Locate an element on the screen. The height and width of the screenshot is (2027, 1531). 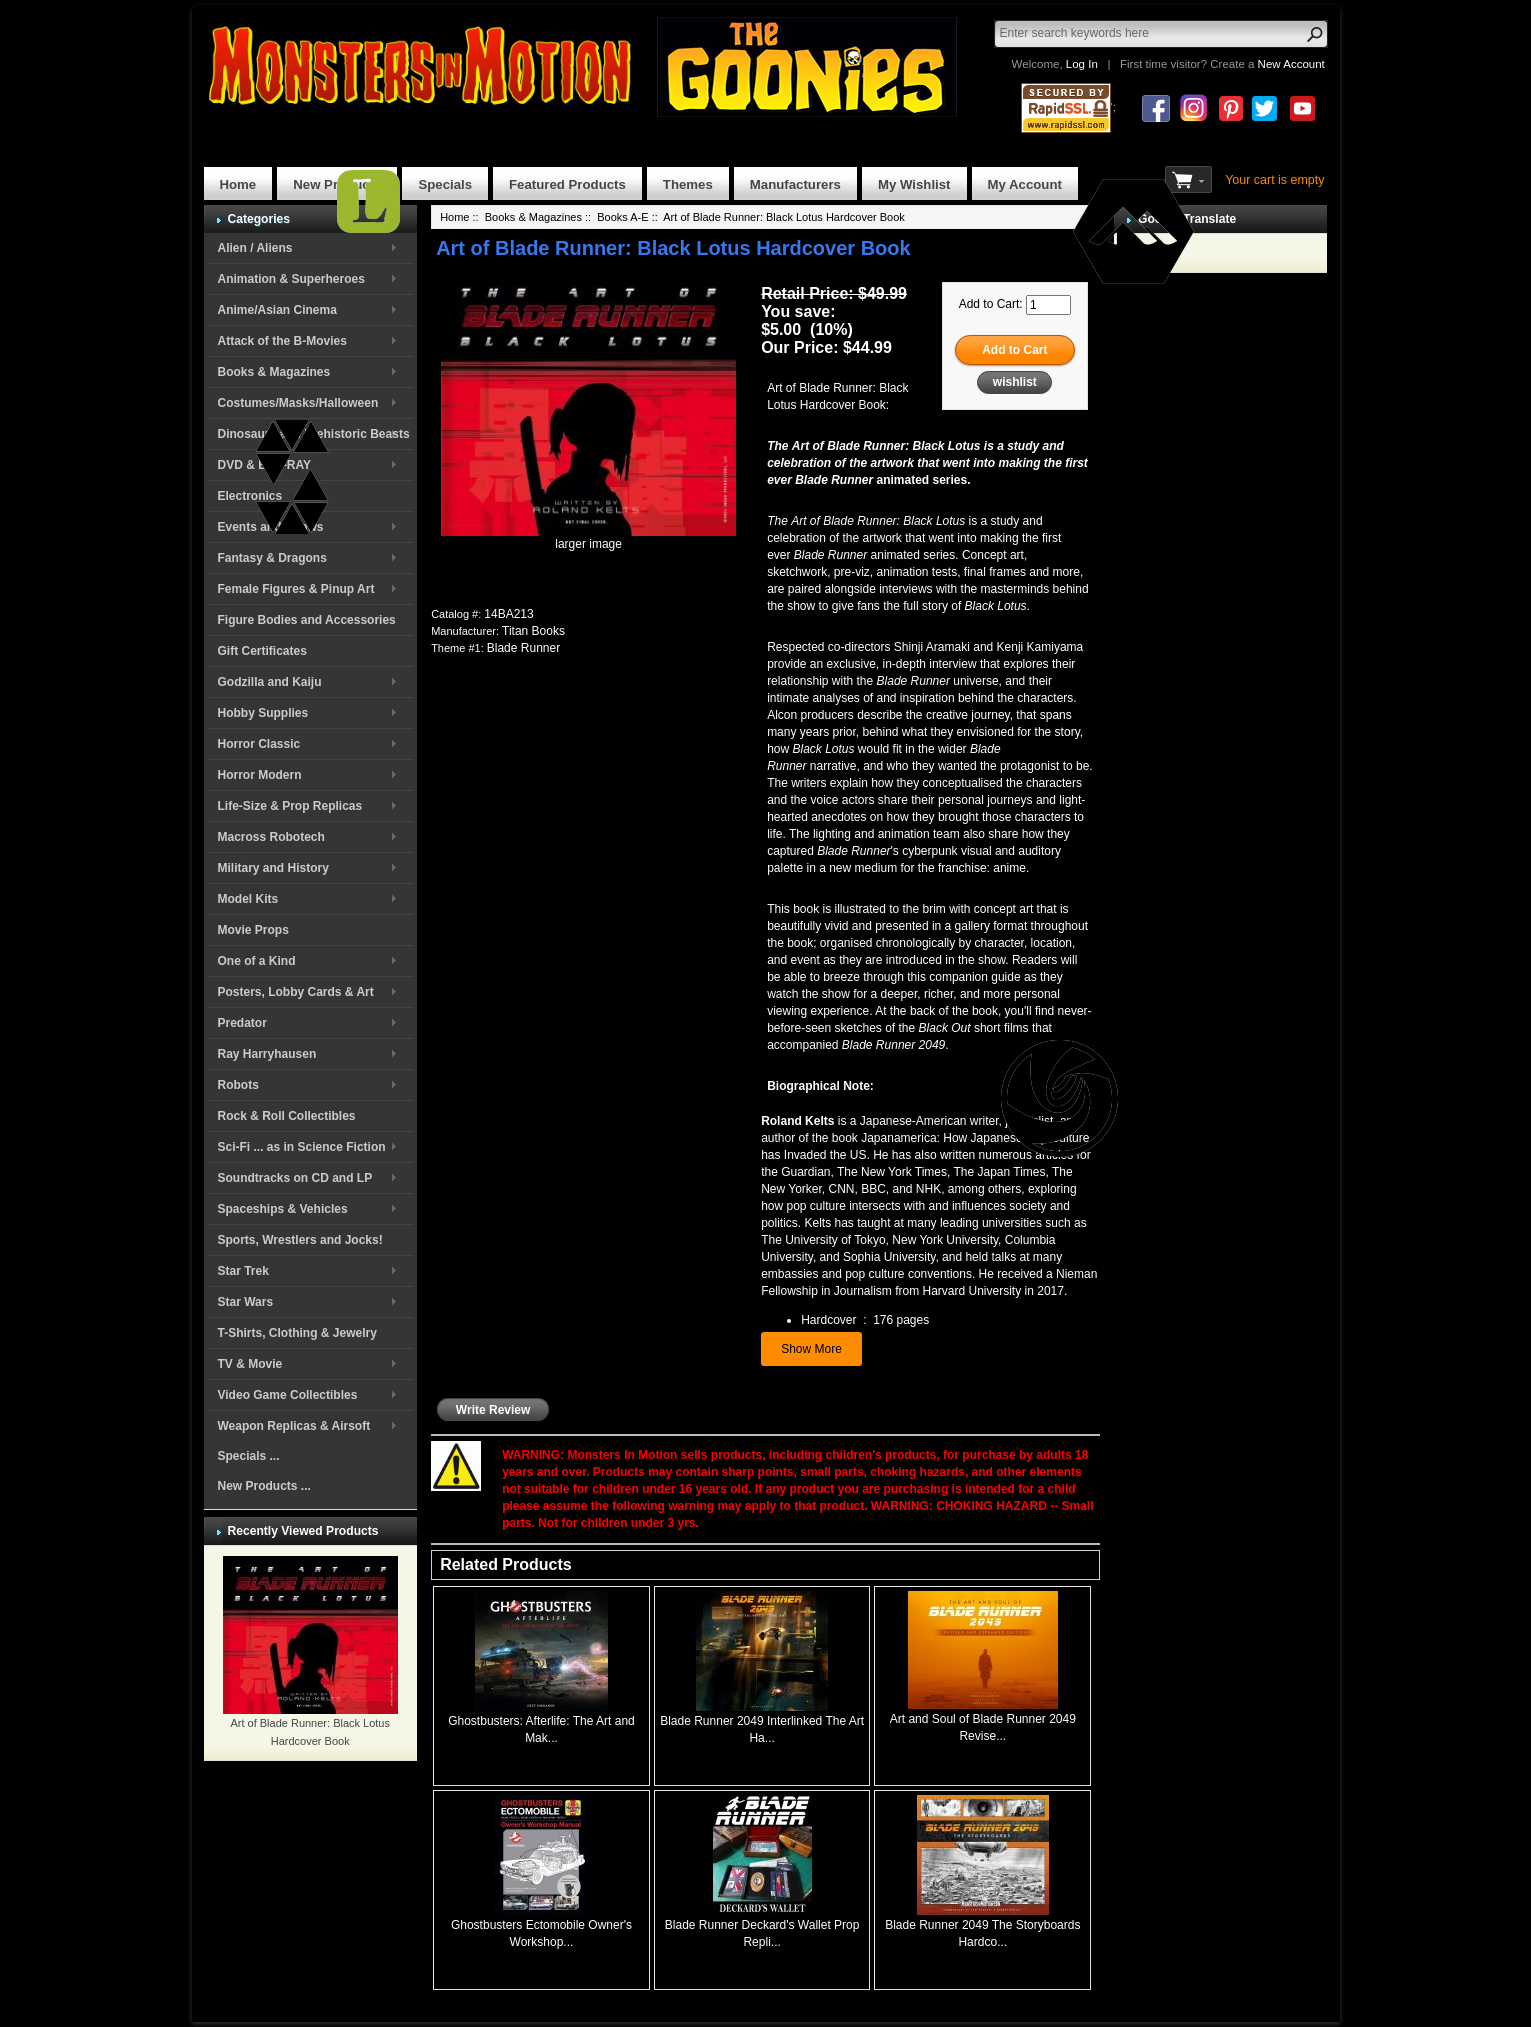
open LibraryThing app is located at coordinates (368, 201).